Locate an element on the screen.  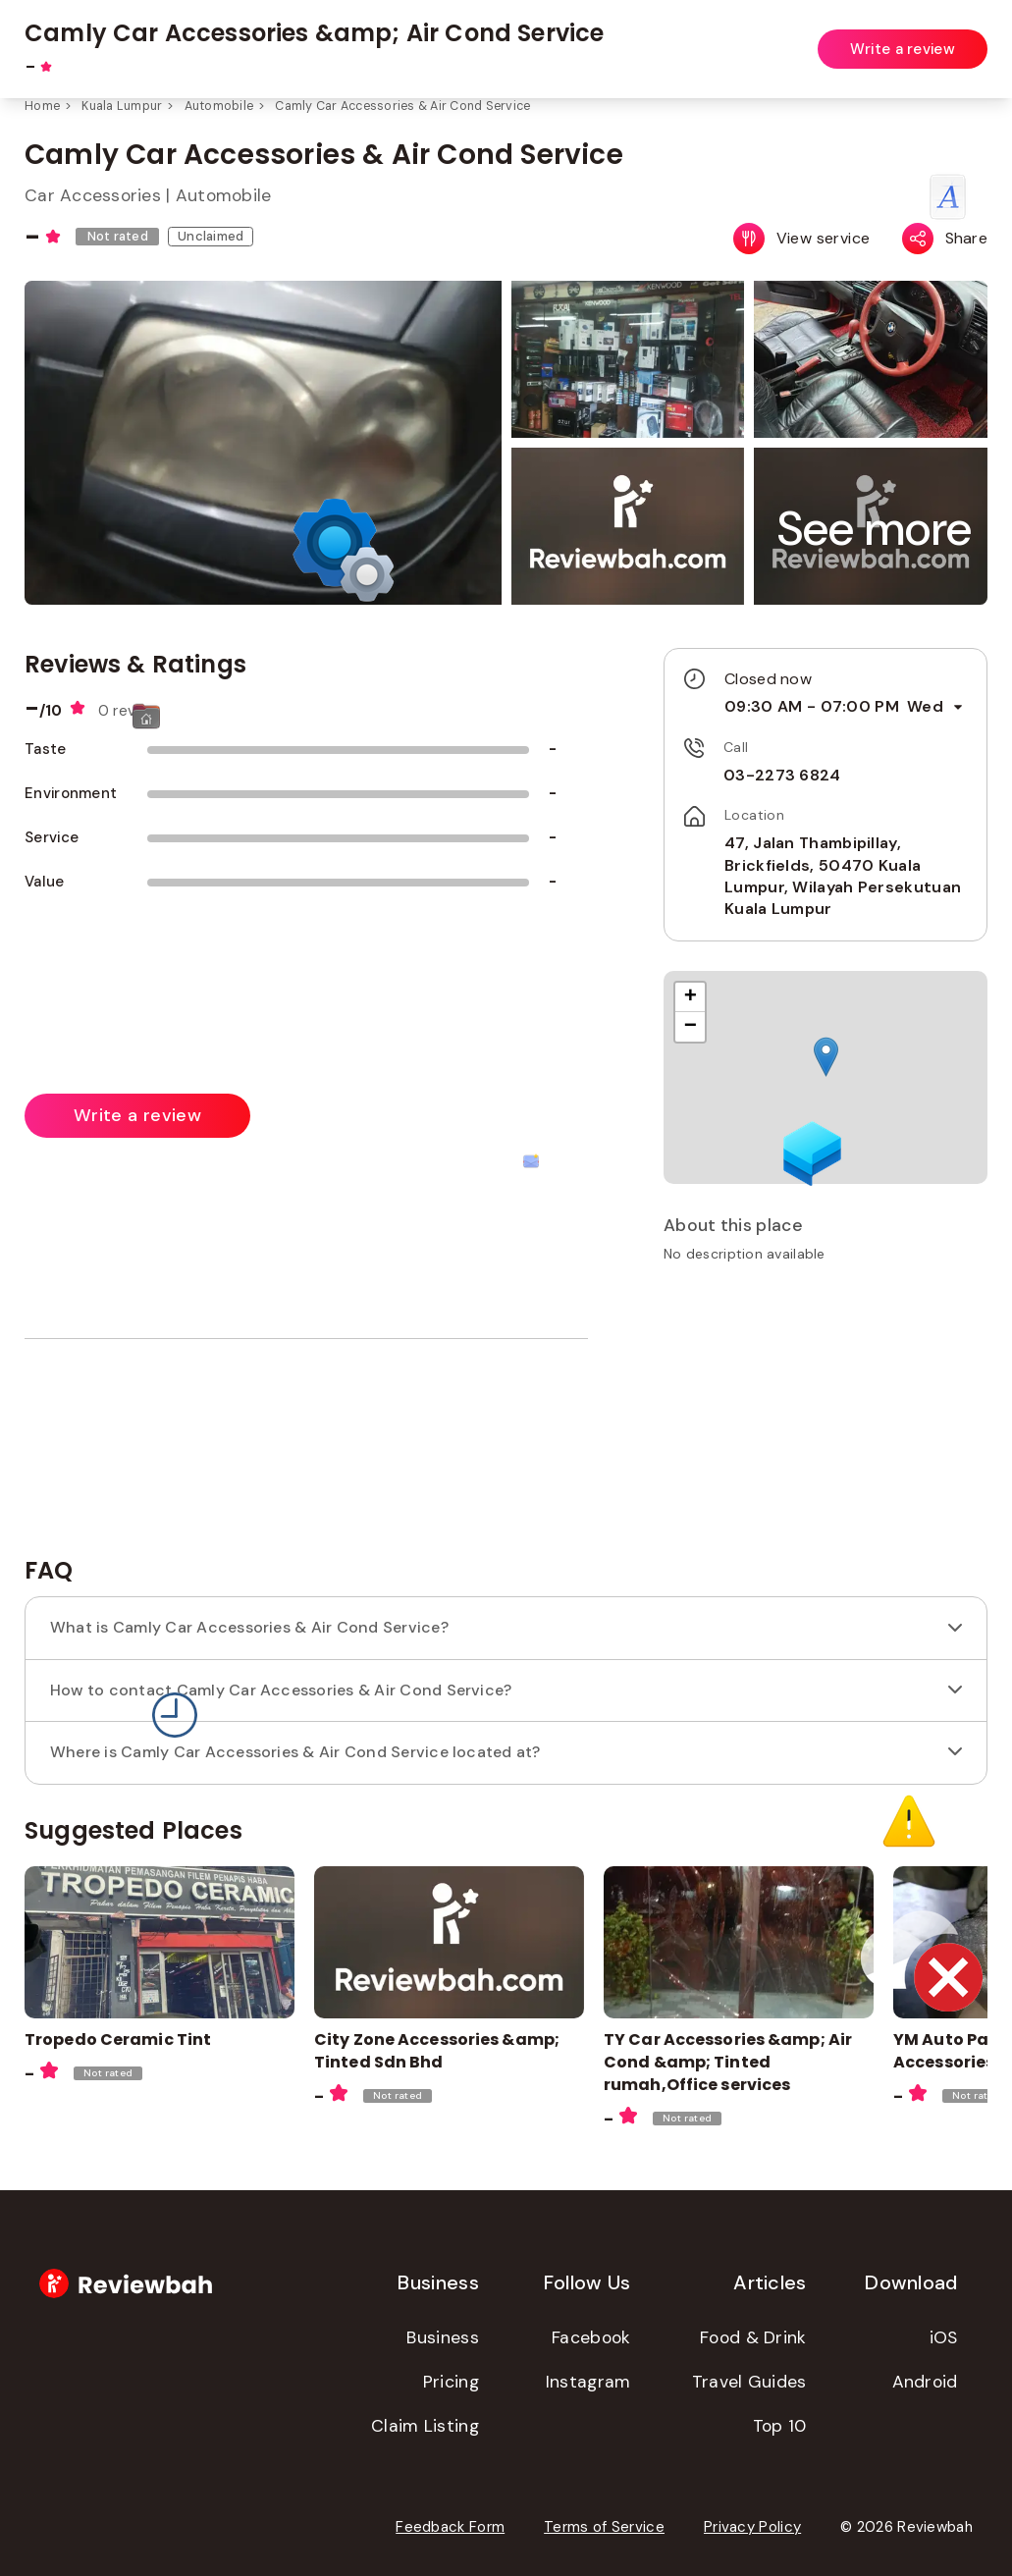
indicates a warning or alert status is located at coordinates (909, 1821).